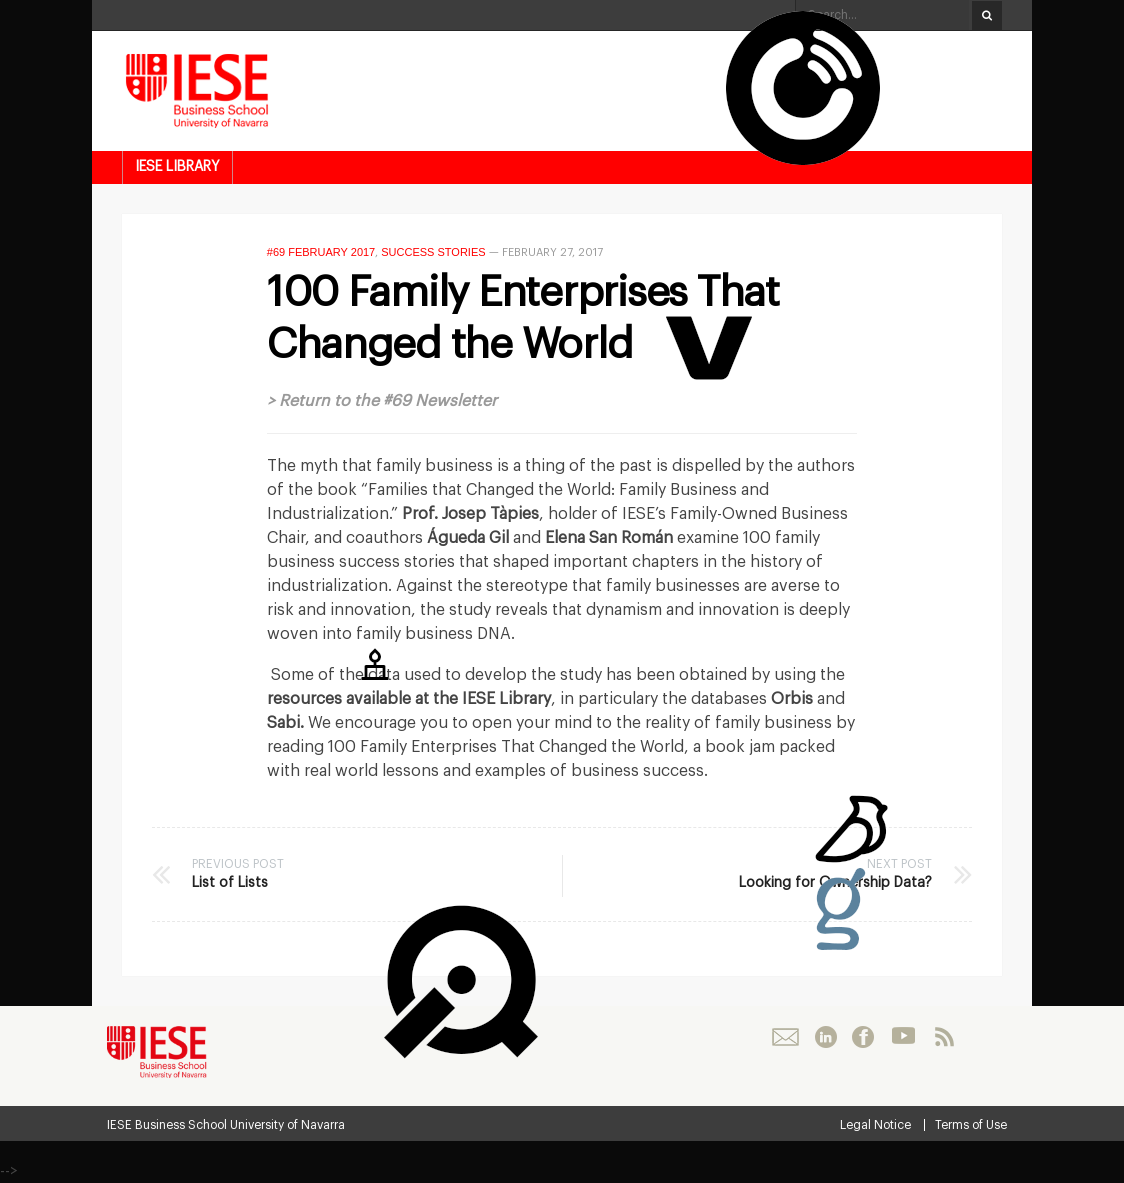  What do you see at coordinates (709, 348) in the screenshot?
I see `open veed video editing app` at bounding box center [709, 348].